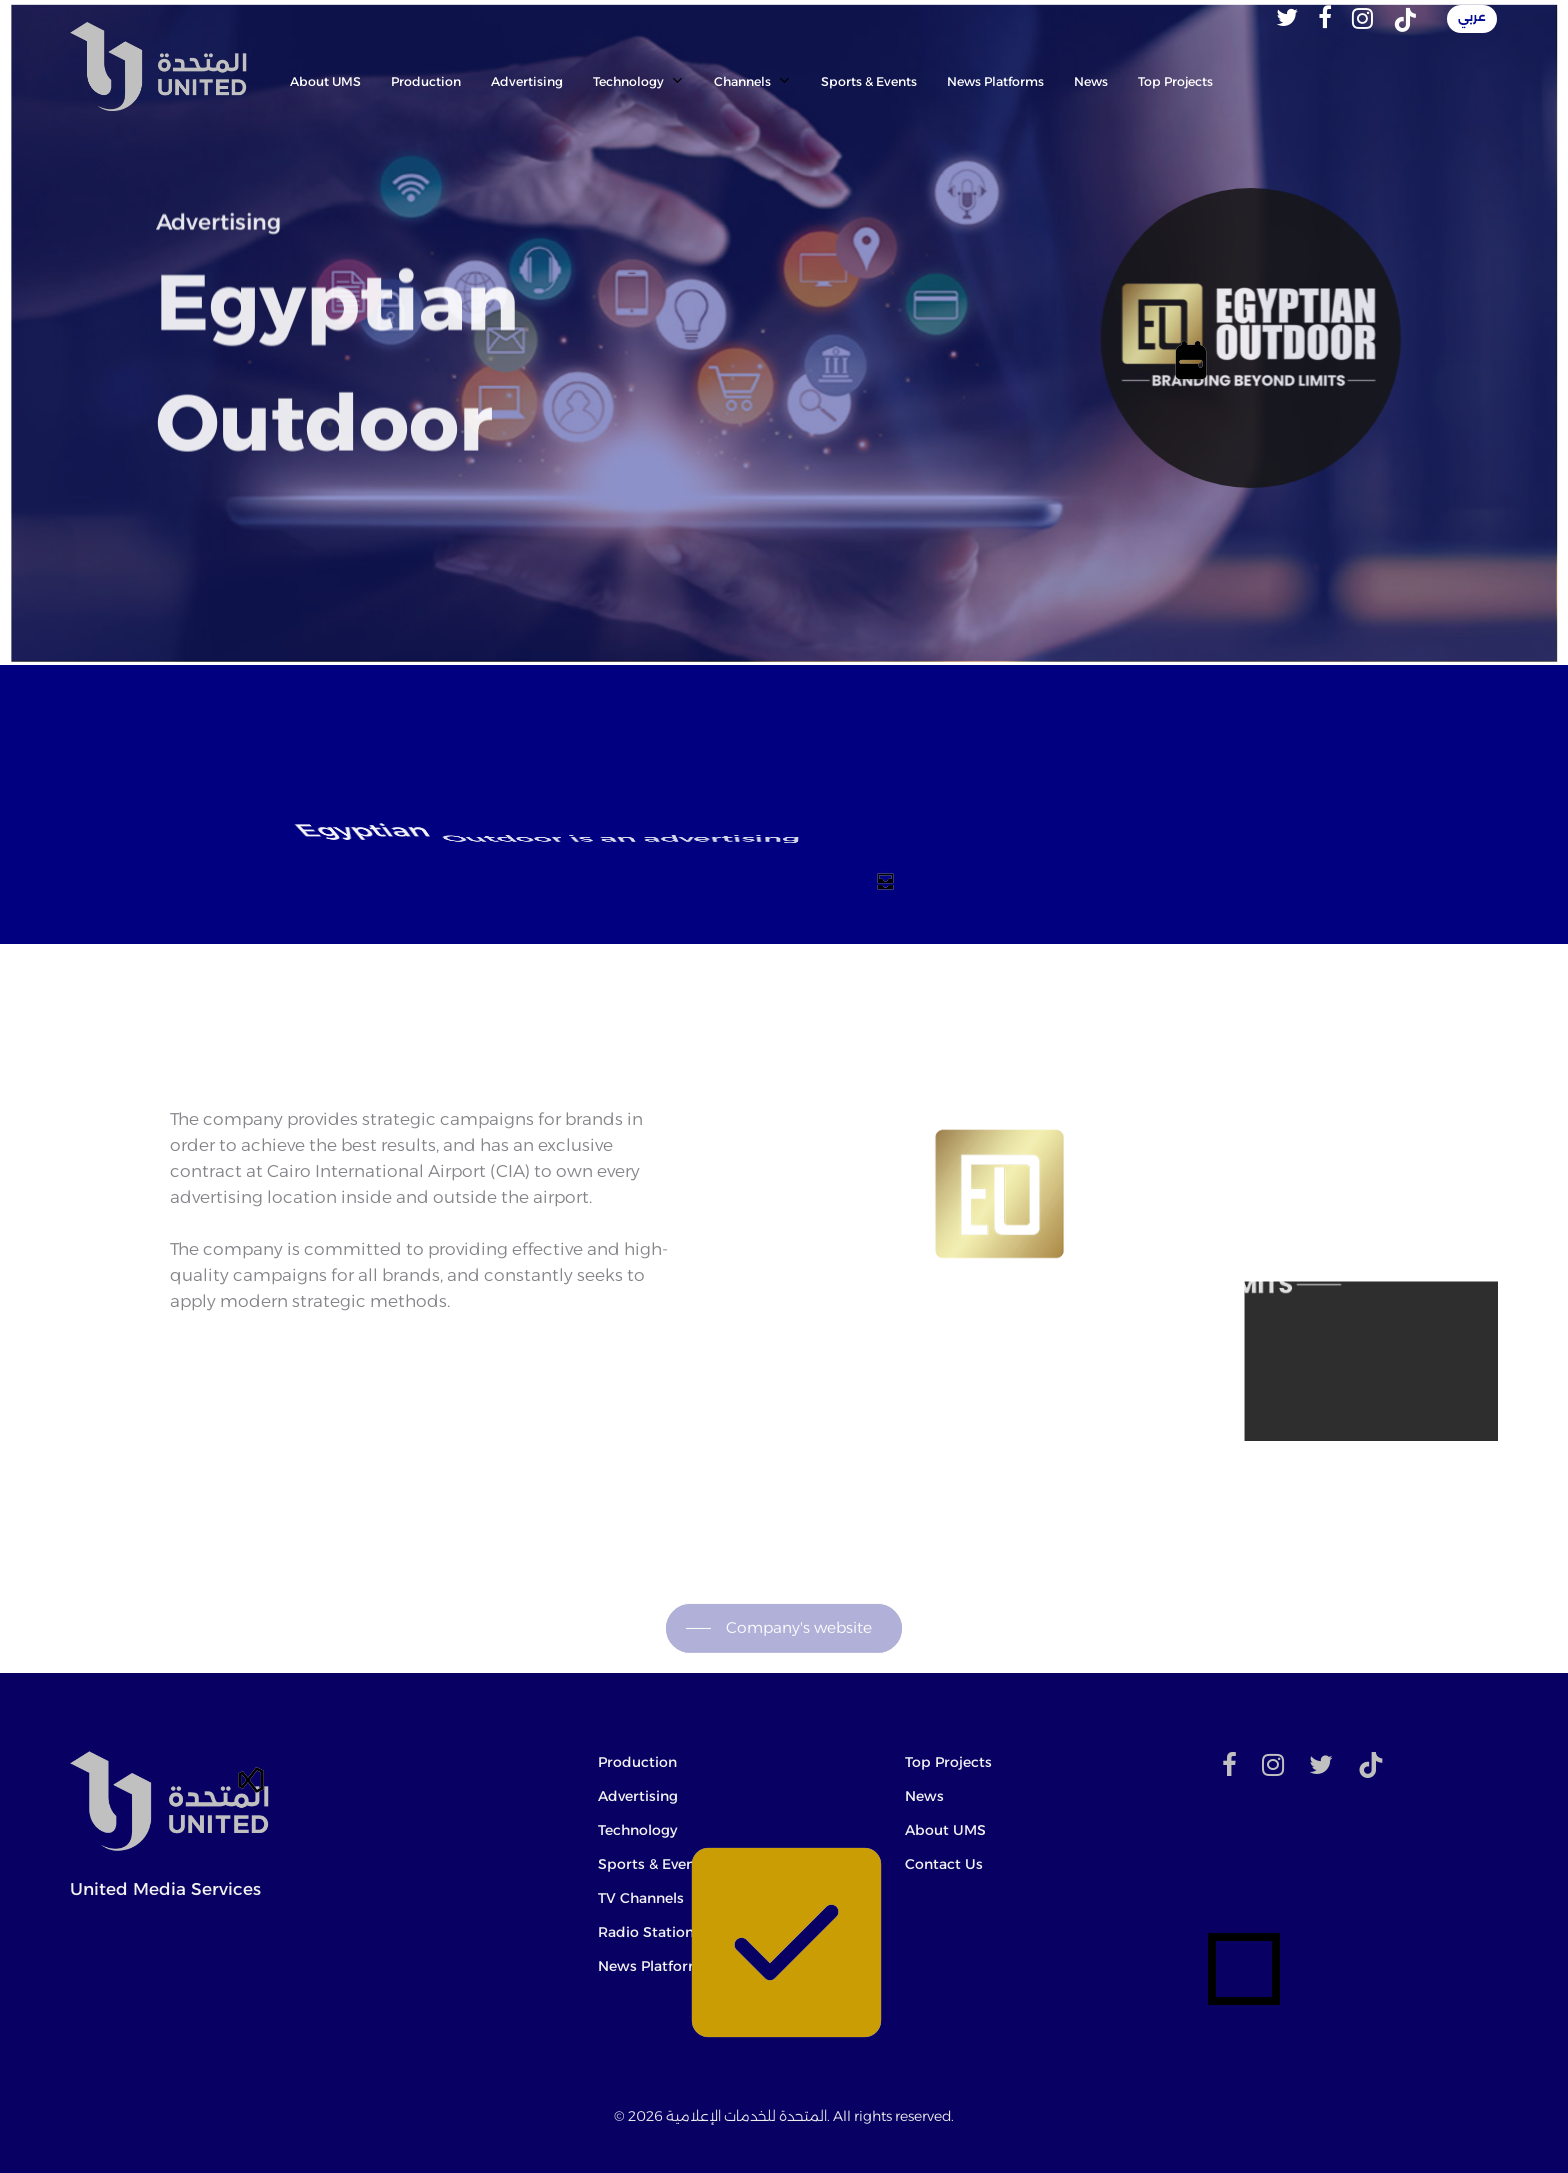 The height and width of the screenshot is (2173, 1568). What do you see at coordinates (885, 881) in the screenshot?
I see `view all inboxes` at bounding box center [885, 881].